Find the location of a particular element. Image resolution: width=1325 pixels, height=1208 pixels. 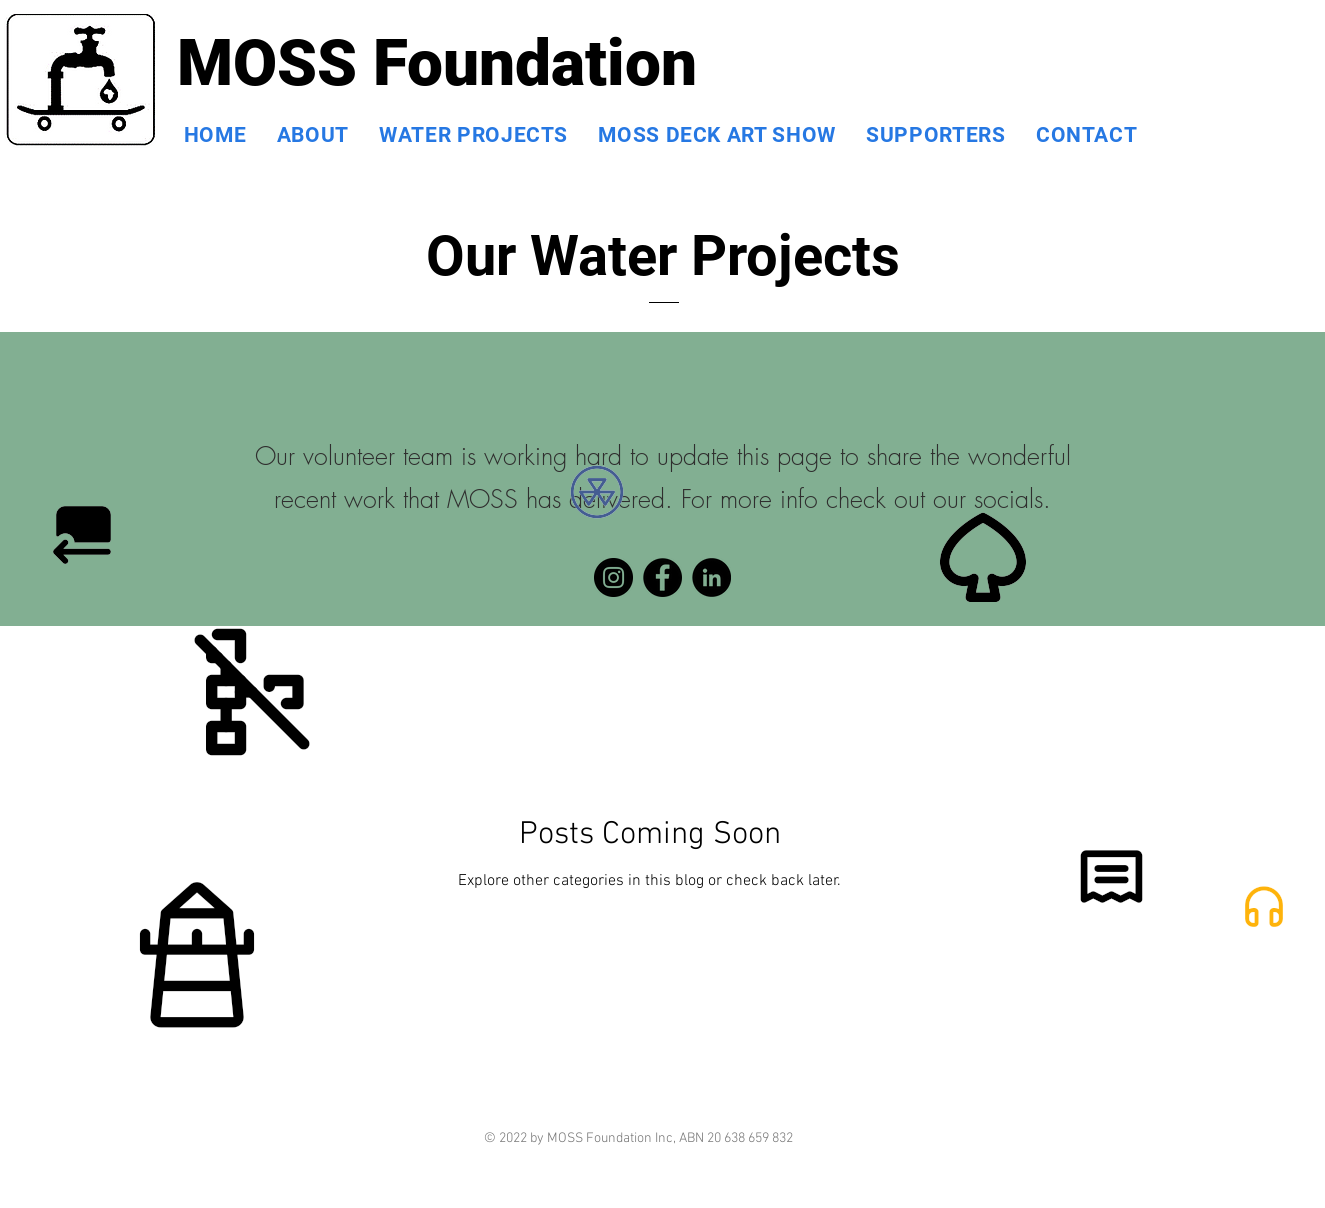

spade suit symbol for card games is located at coordinates (983, 559).